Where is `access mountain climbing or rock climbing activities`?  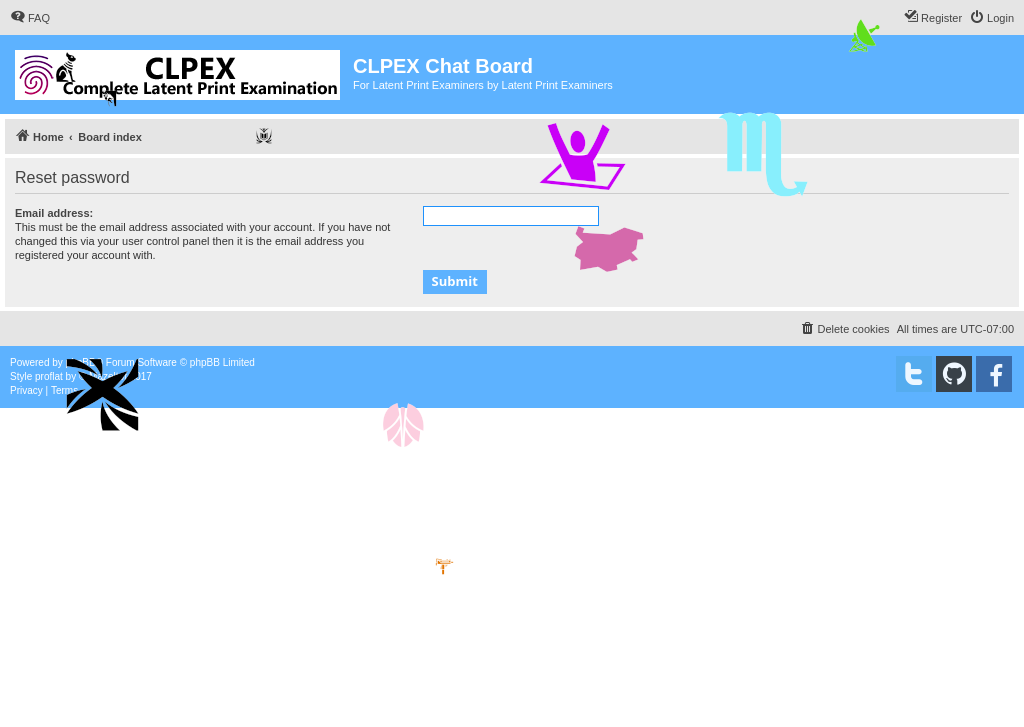
access mountain climbing or rock climbing activities is located at coordinates (108, 98).